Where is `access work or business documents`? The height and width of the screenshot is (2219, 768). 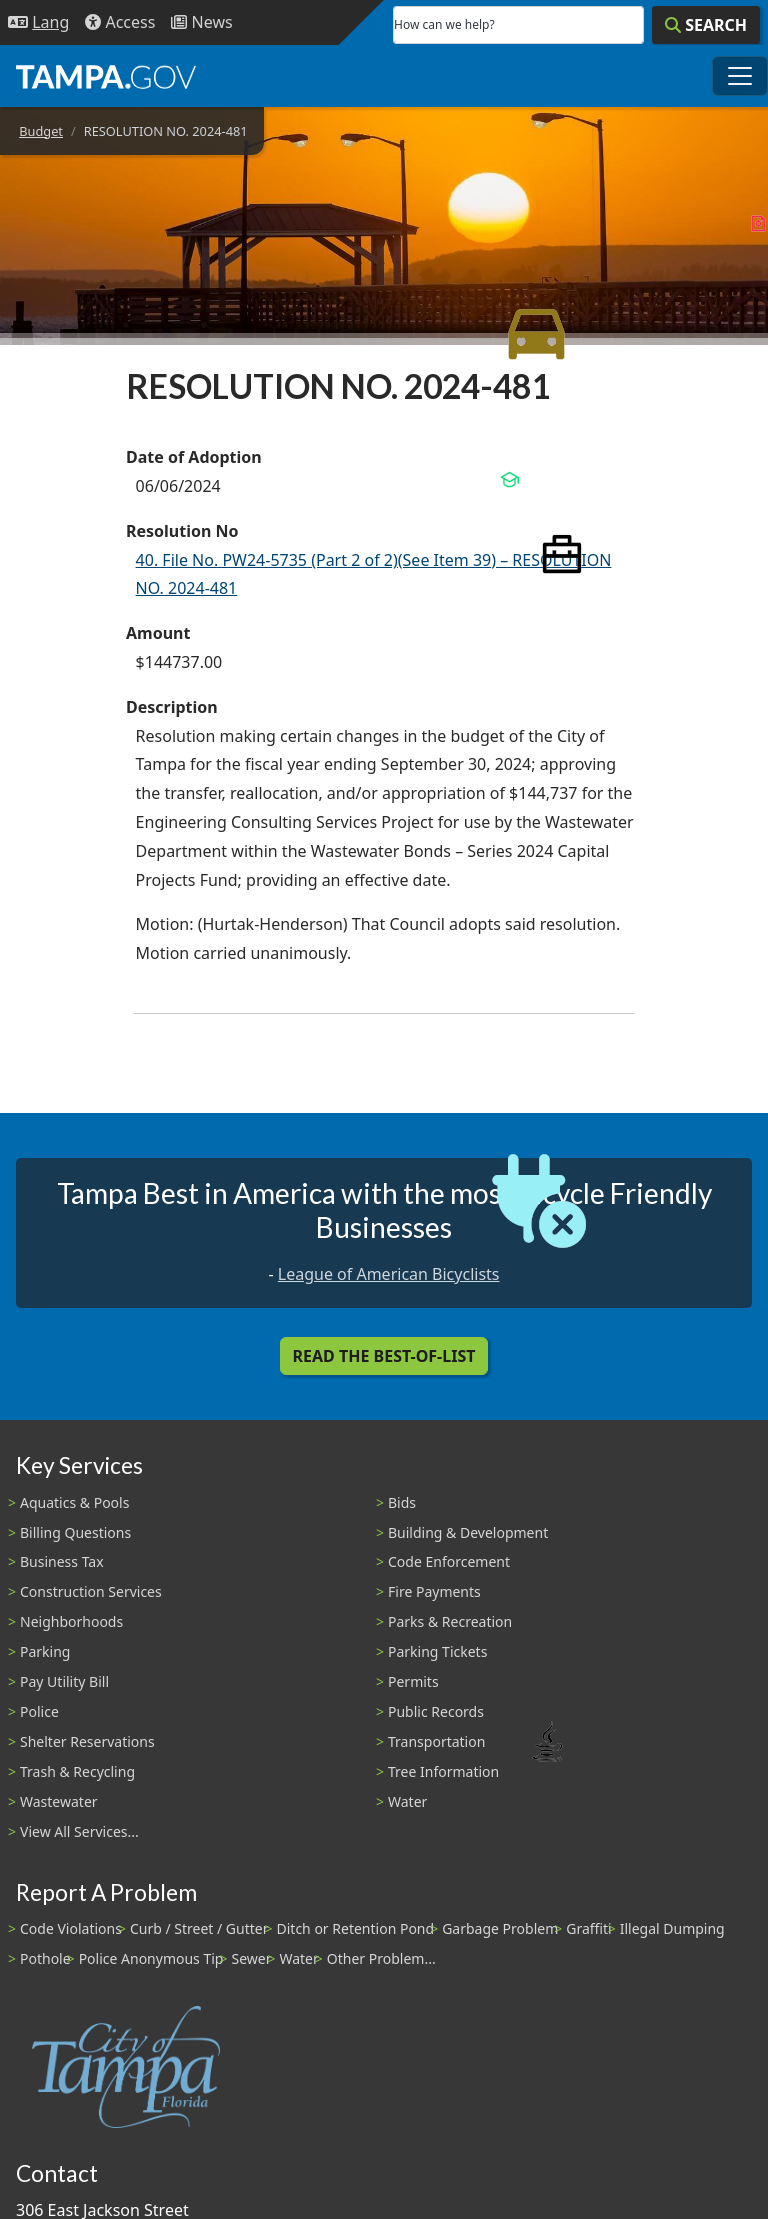
access work or business documents is located at coordinates (562, 556).